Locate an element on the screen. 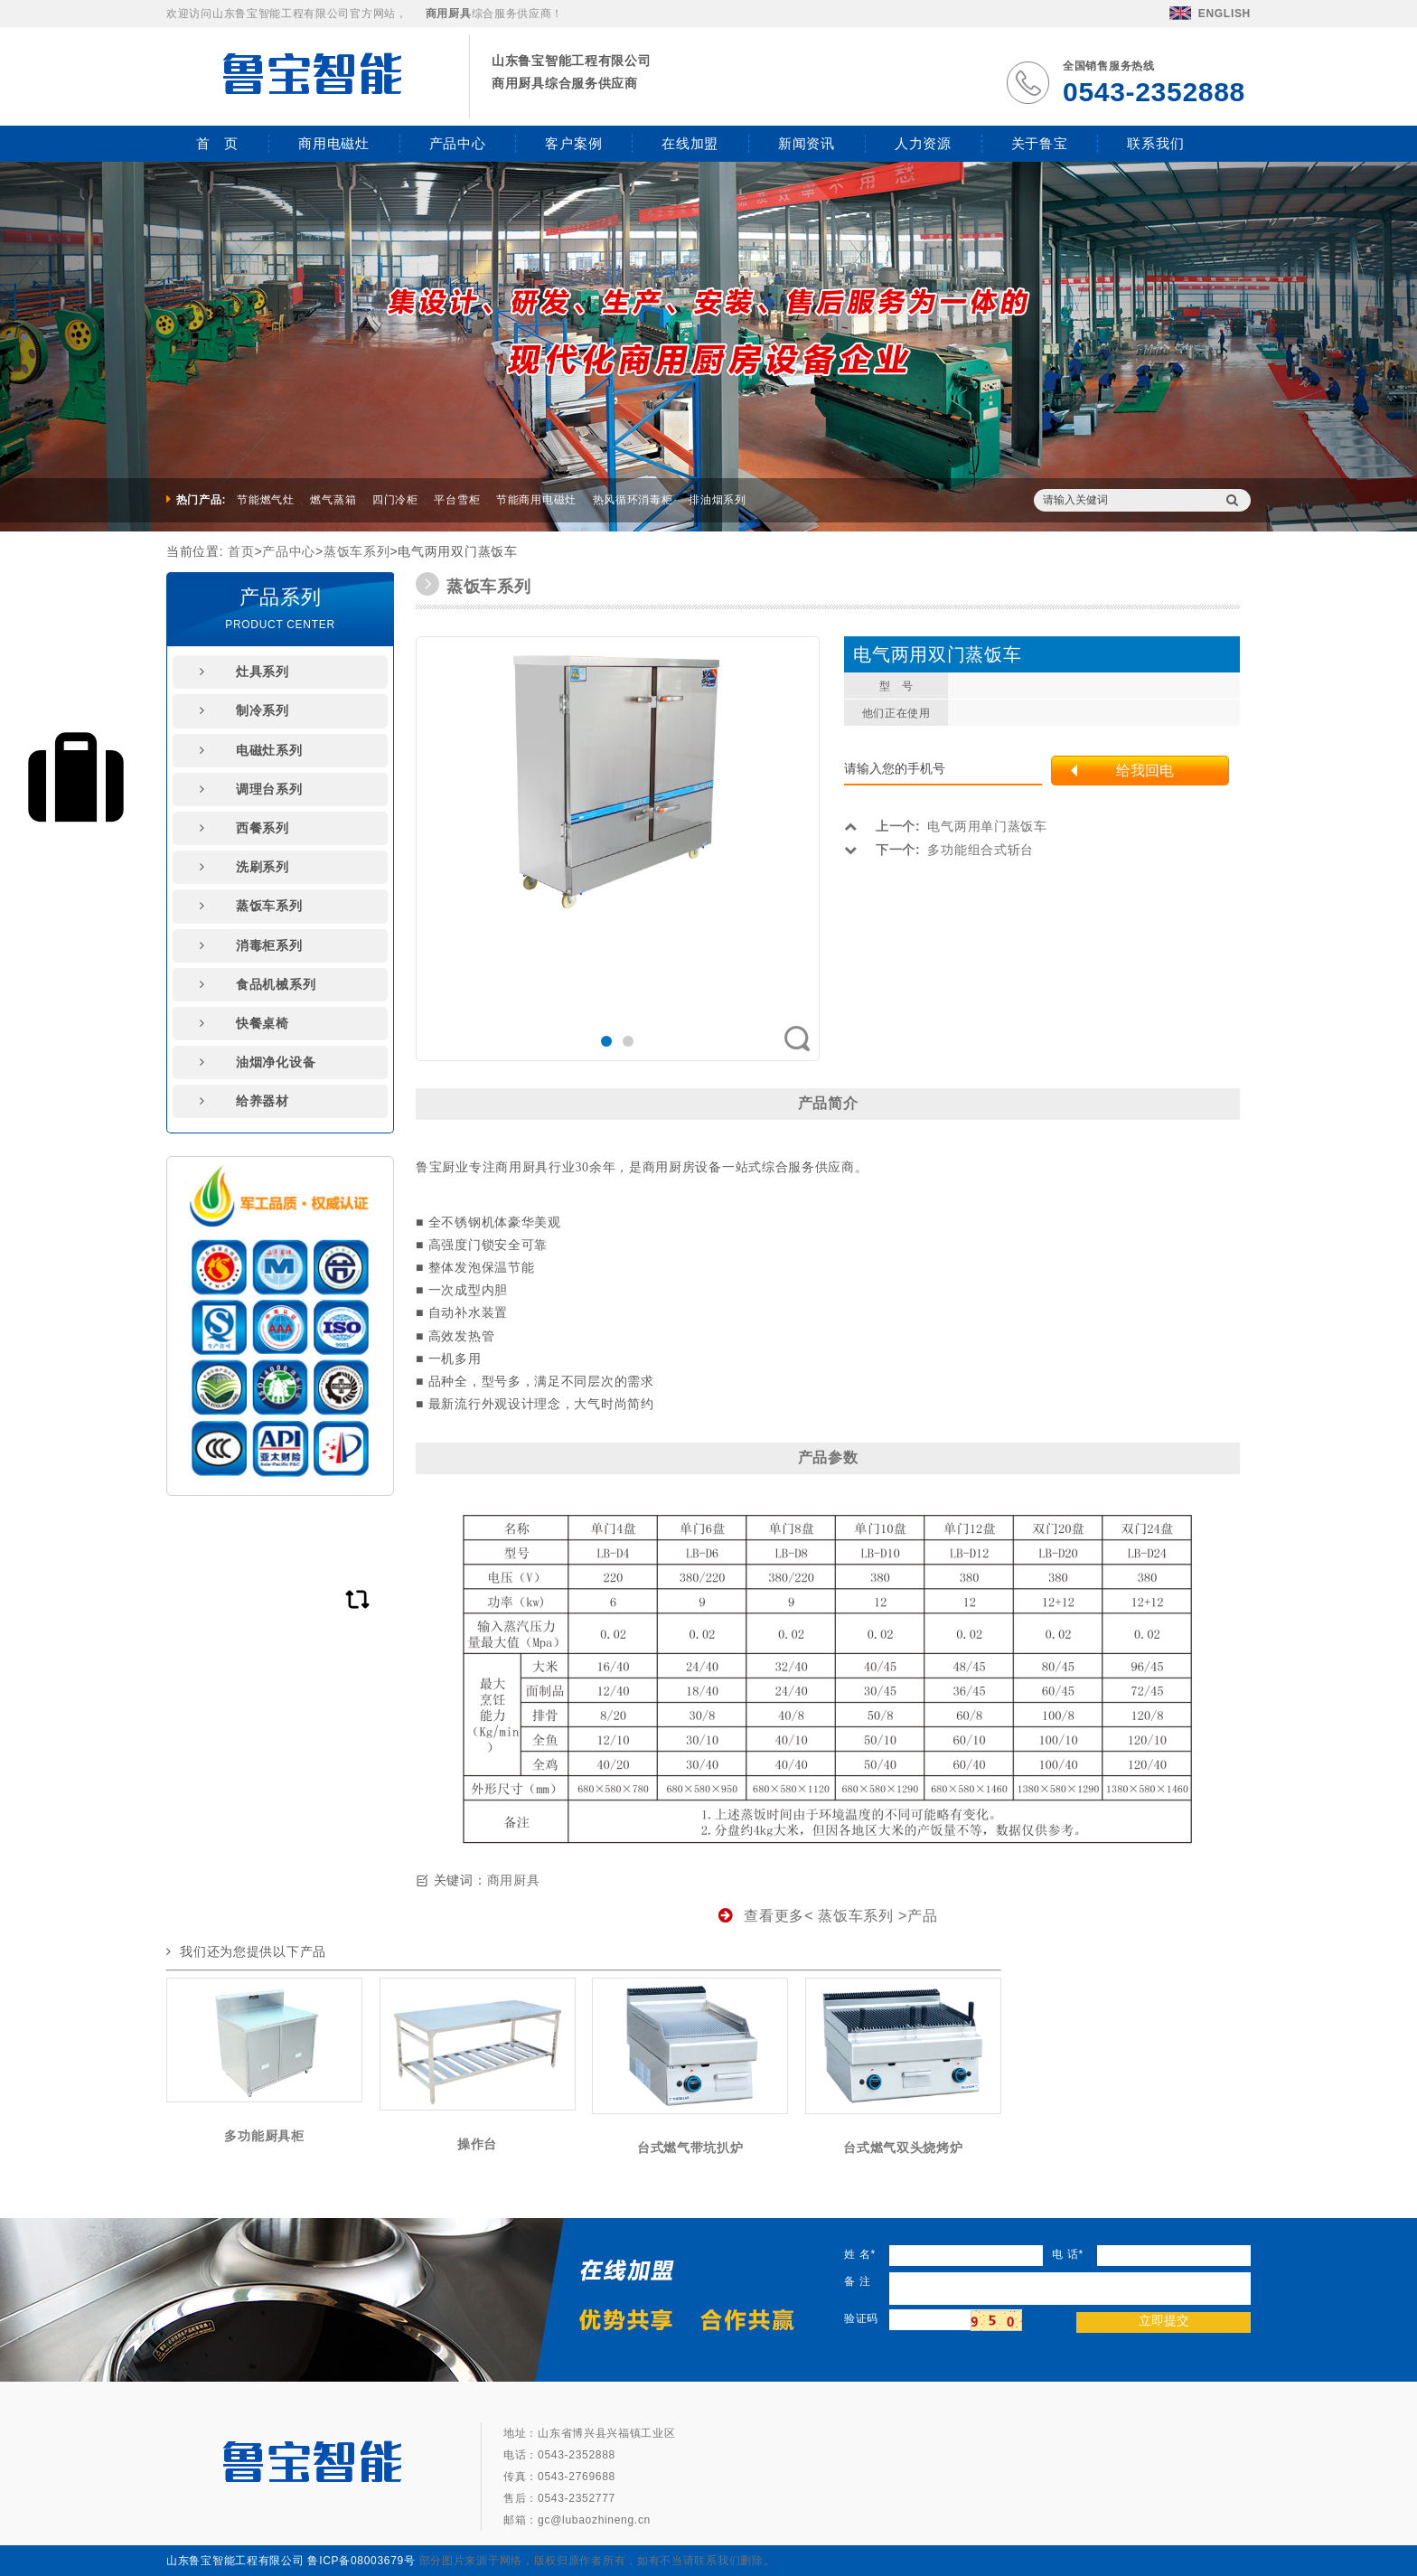 The width and height of the screenshot is (1417, 2576). retweet or repost this content is located at coordinates (357, 1599).